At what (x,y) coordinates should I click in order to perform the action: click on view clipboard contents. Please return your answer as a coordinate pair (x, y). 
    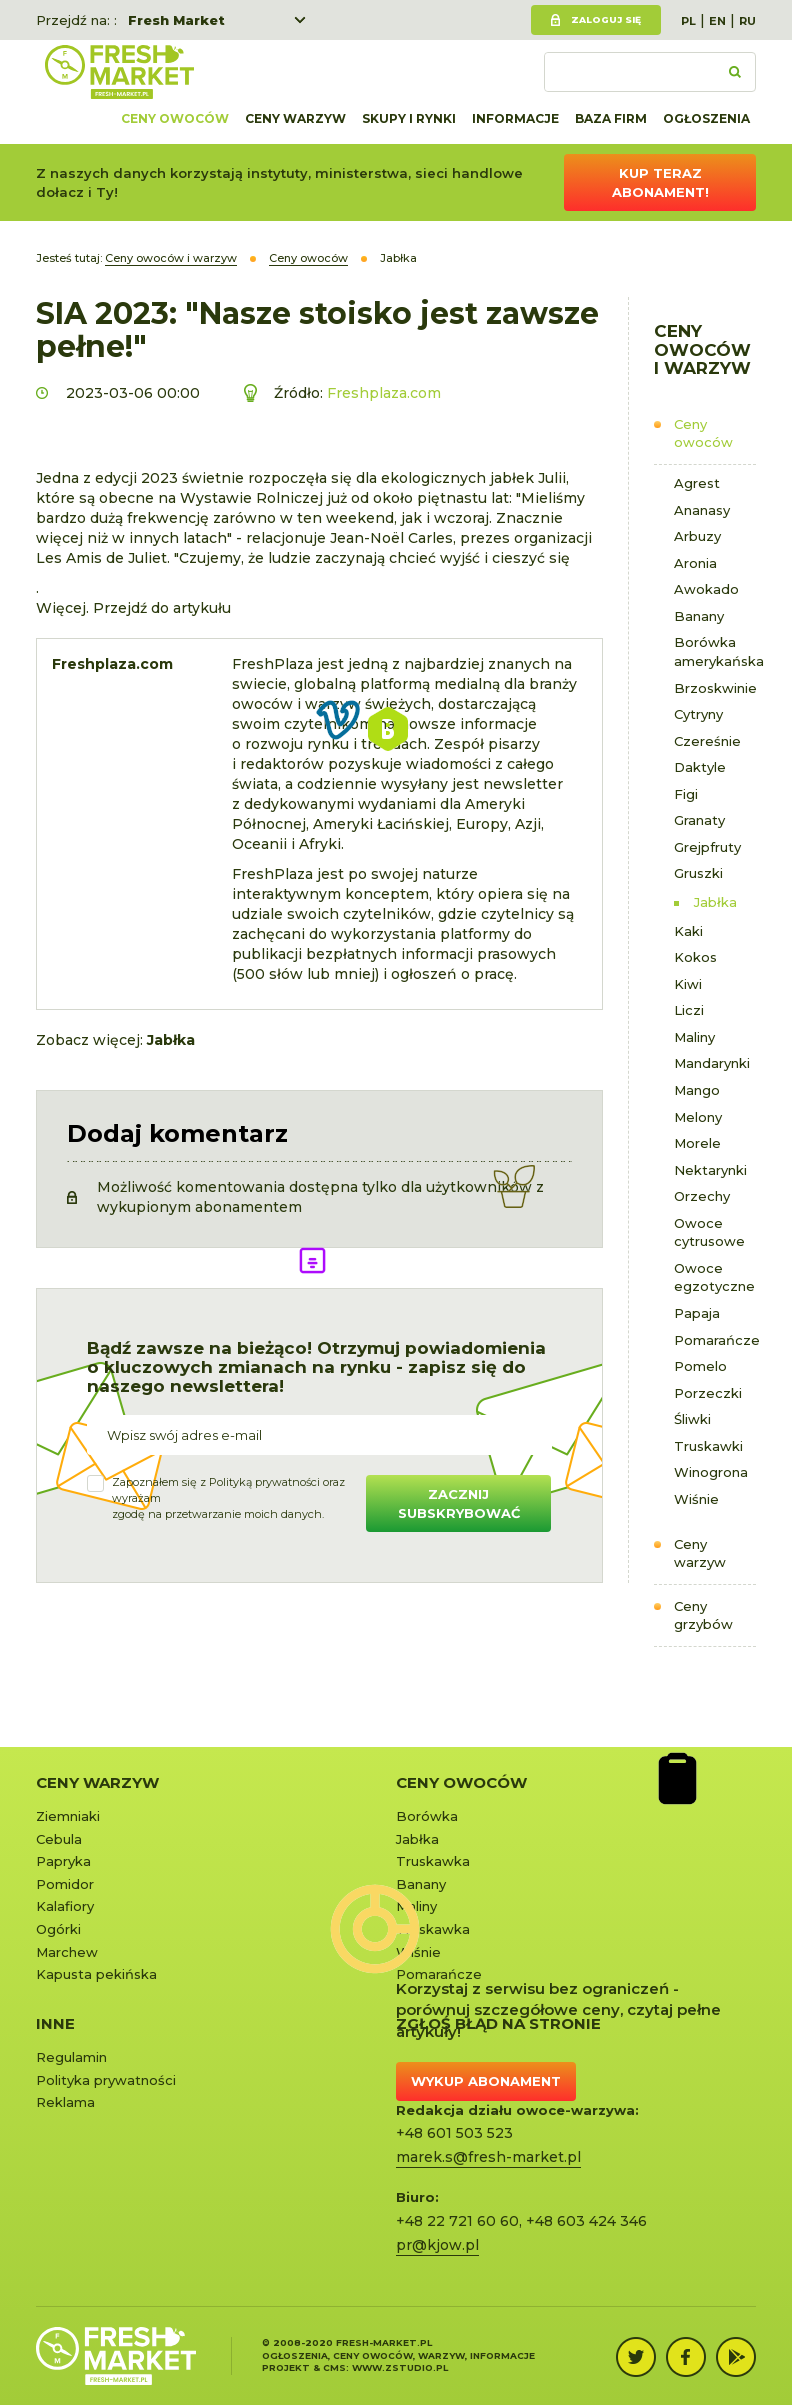
    Looking at the image, I should click on (677, 1778).